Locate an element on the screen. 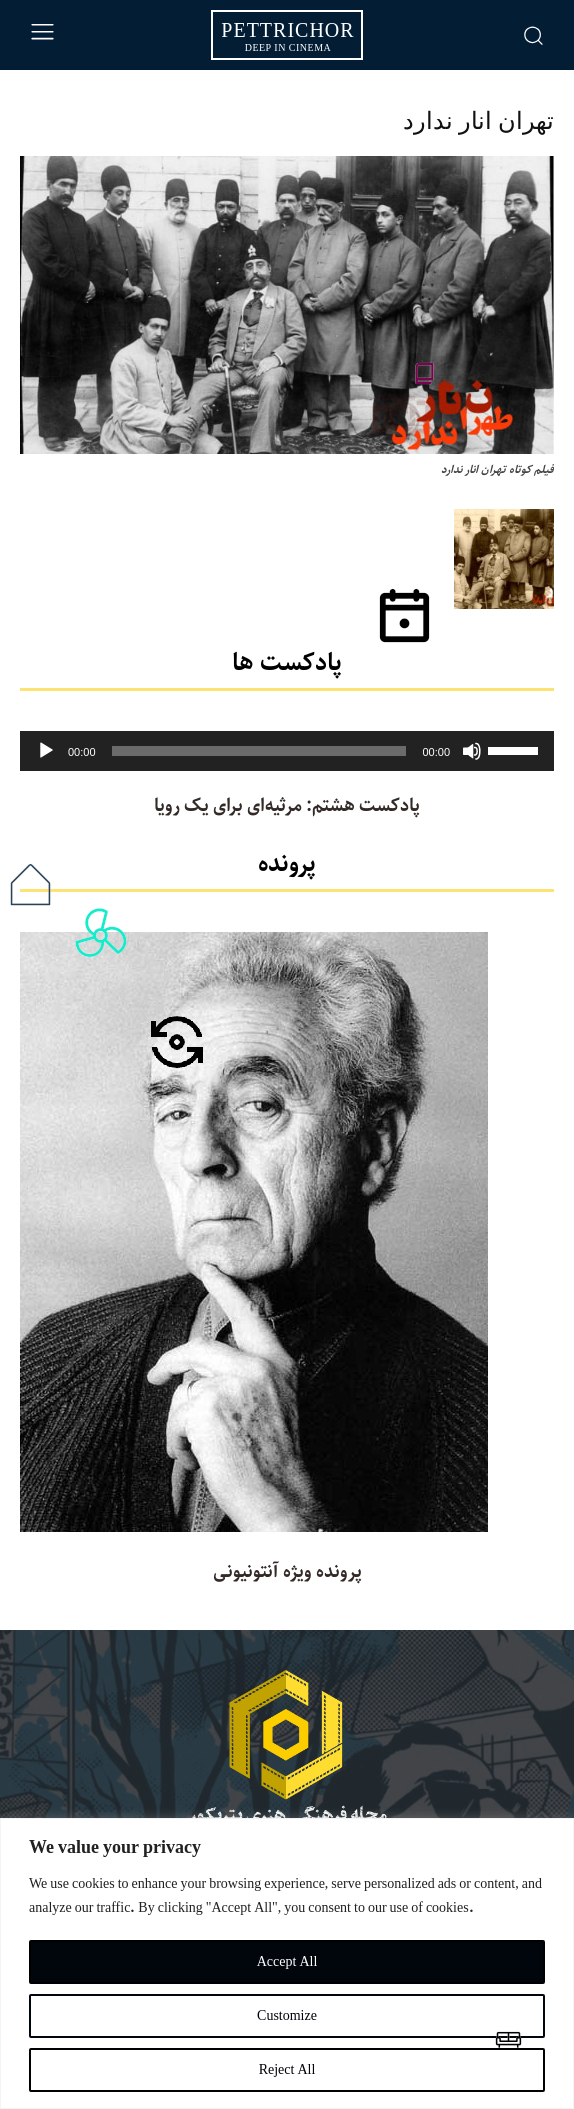 The width and height of the screenshot is (574, 2109). browse furniture or home decor is located at coordinates (508, 2039).